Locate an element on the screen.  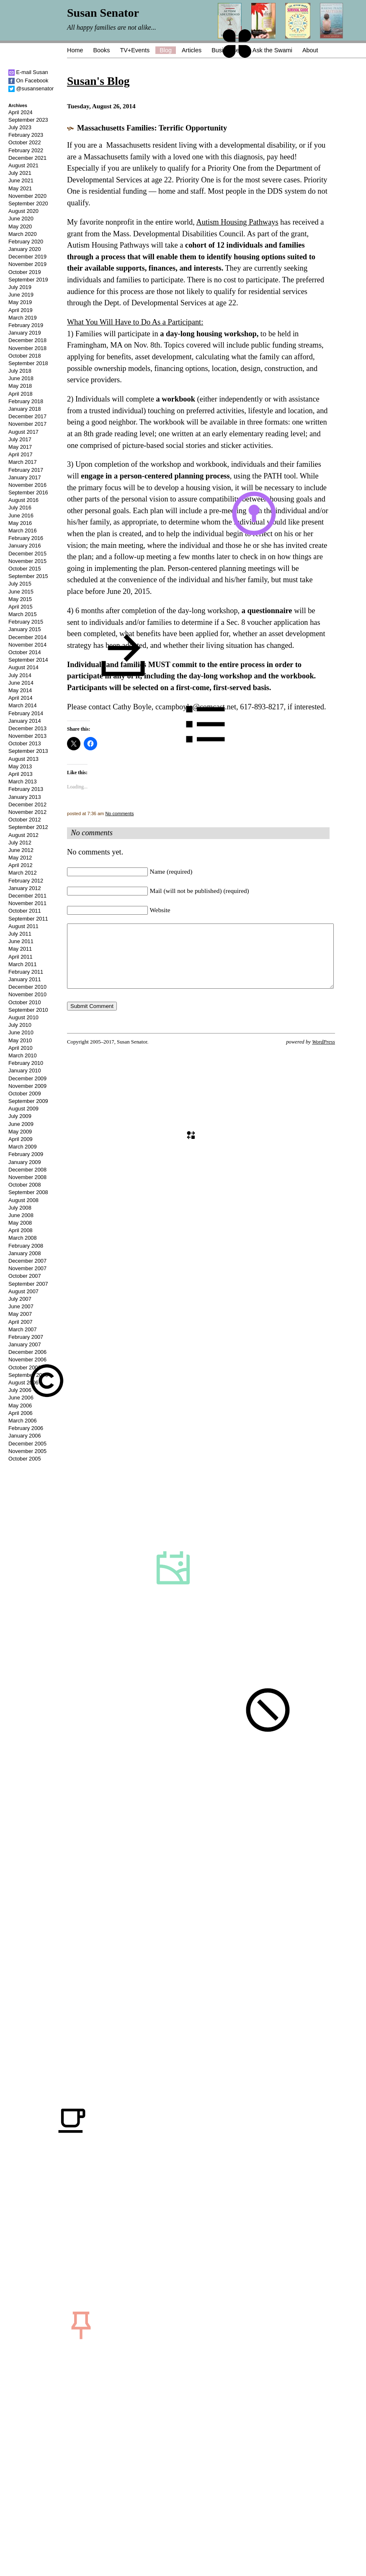
browse coffee shop or café locations is located at coordinates (72, 2121).